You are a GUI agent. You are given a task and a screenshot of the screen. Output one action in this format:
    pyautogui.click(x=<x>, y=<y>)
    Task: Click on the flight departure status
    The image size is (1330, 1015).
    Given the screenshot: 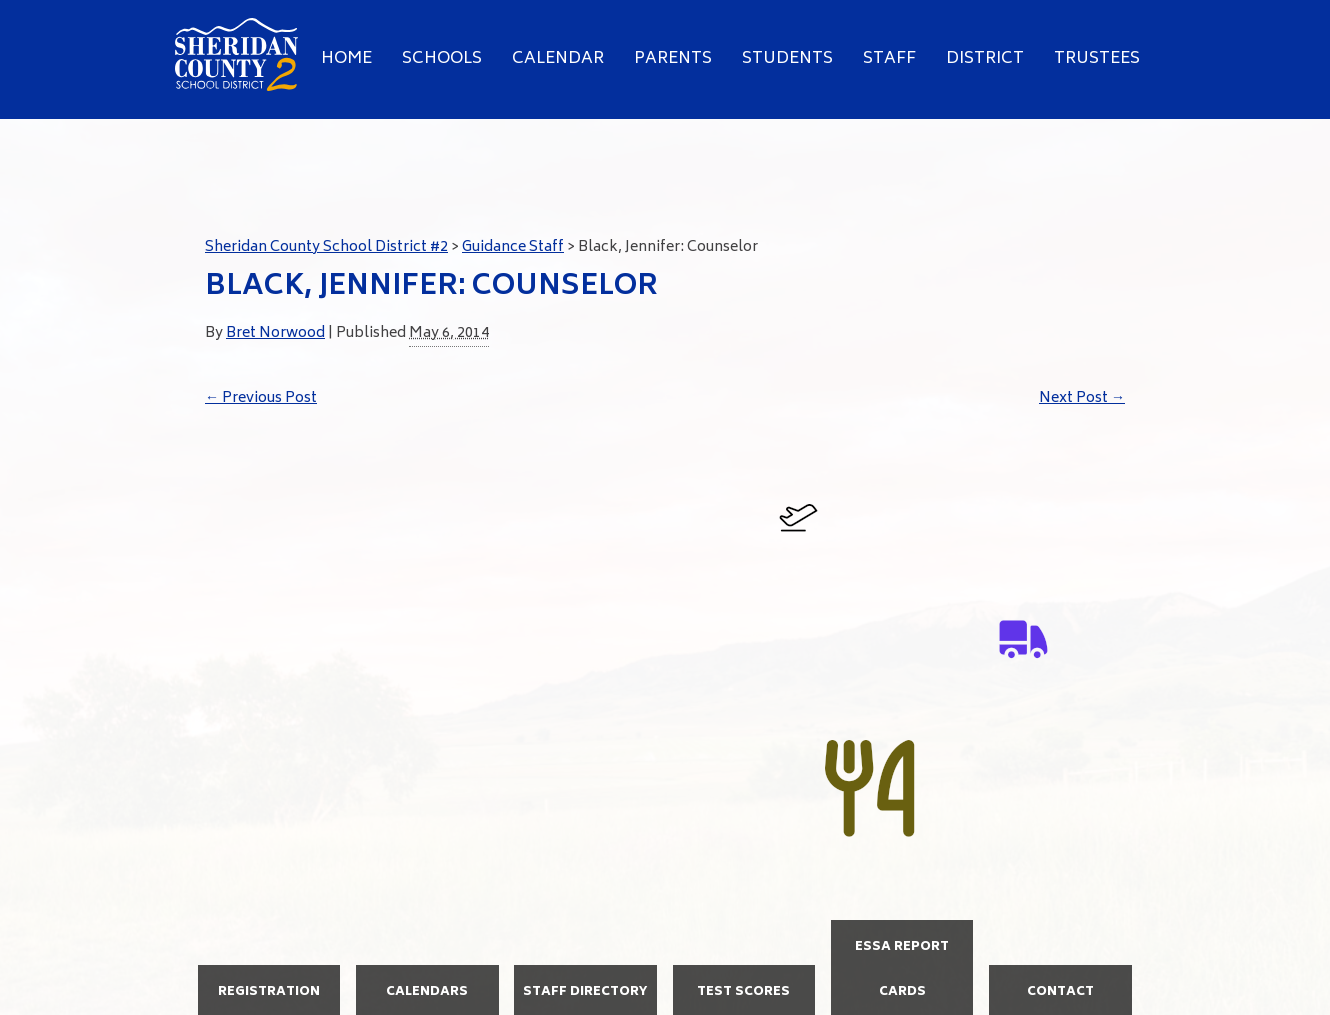 What is the action you would take?
    pyautogui.click(x=798, y=516)
    